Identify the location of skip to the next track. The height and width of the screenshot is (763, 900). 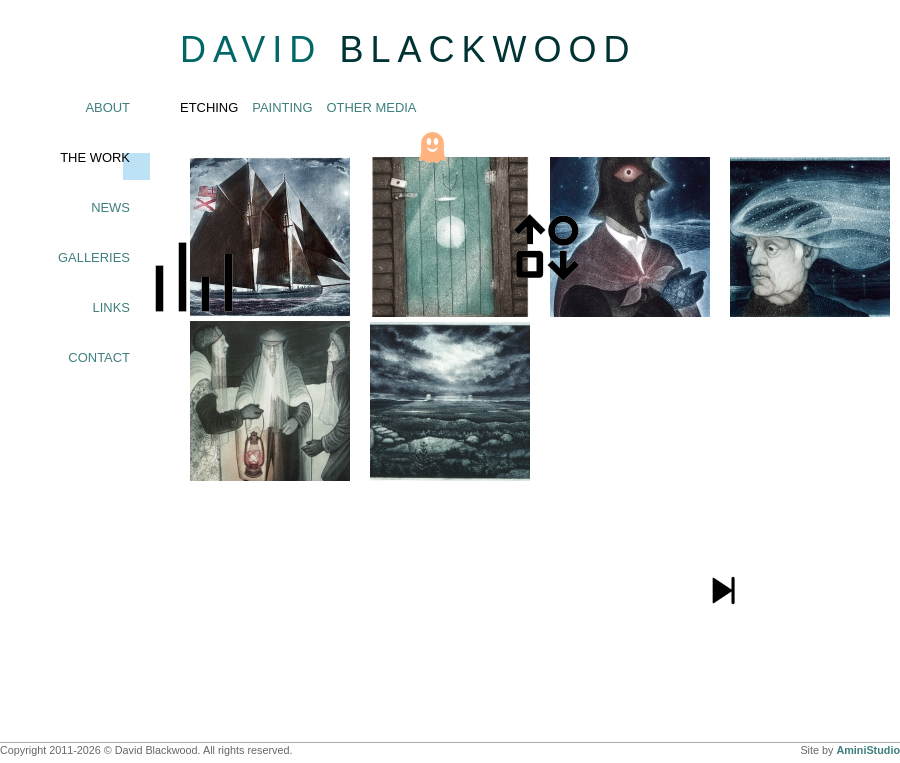
(724, 590).